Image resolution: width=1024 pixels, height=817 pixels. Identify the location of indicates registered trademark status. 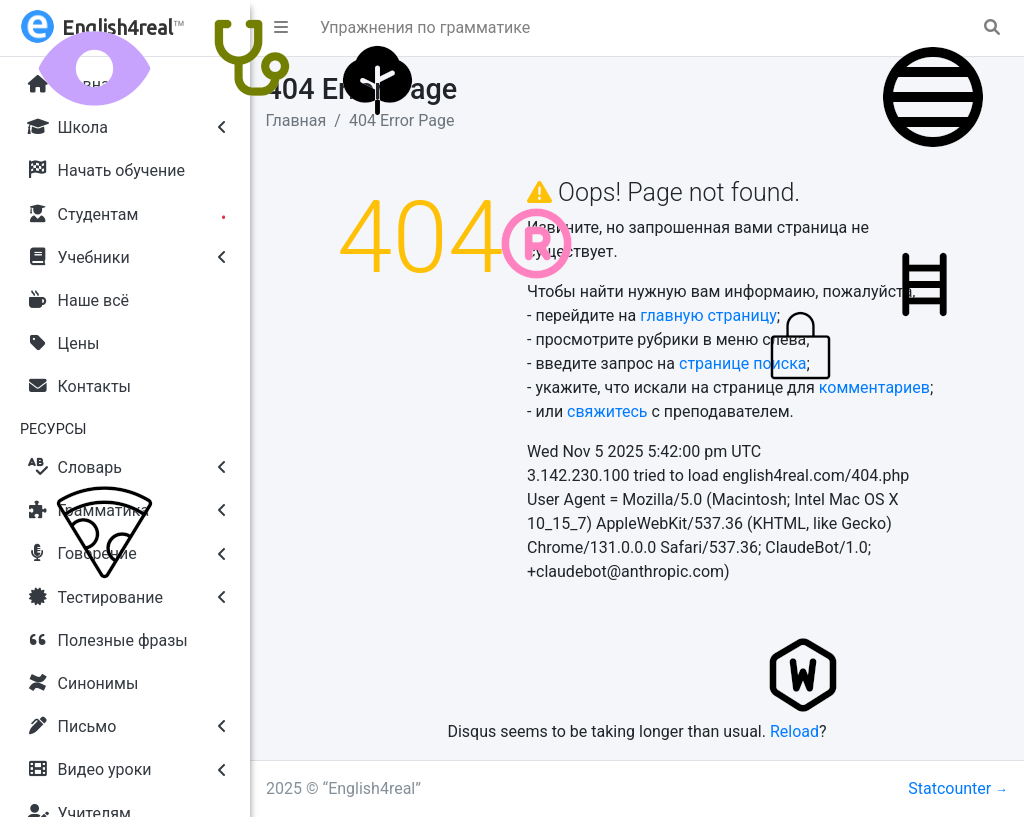
(536, 243).